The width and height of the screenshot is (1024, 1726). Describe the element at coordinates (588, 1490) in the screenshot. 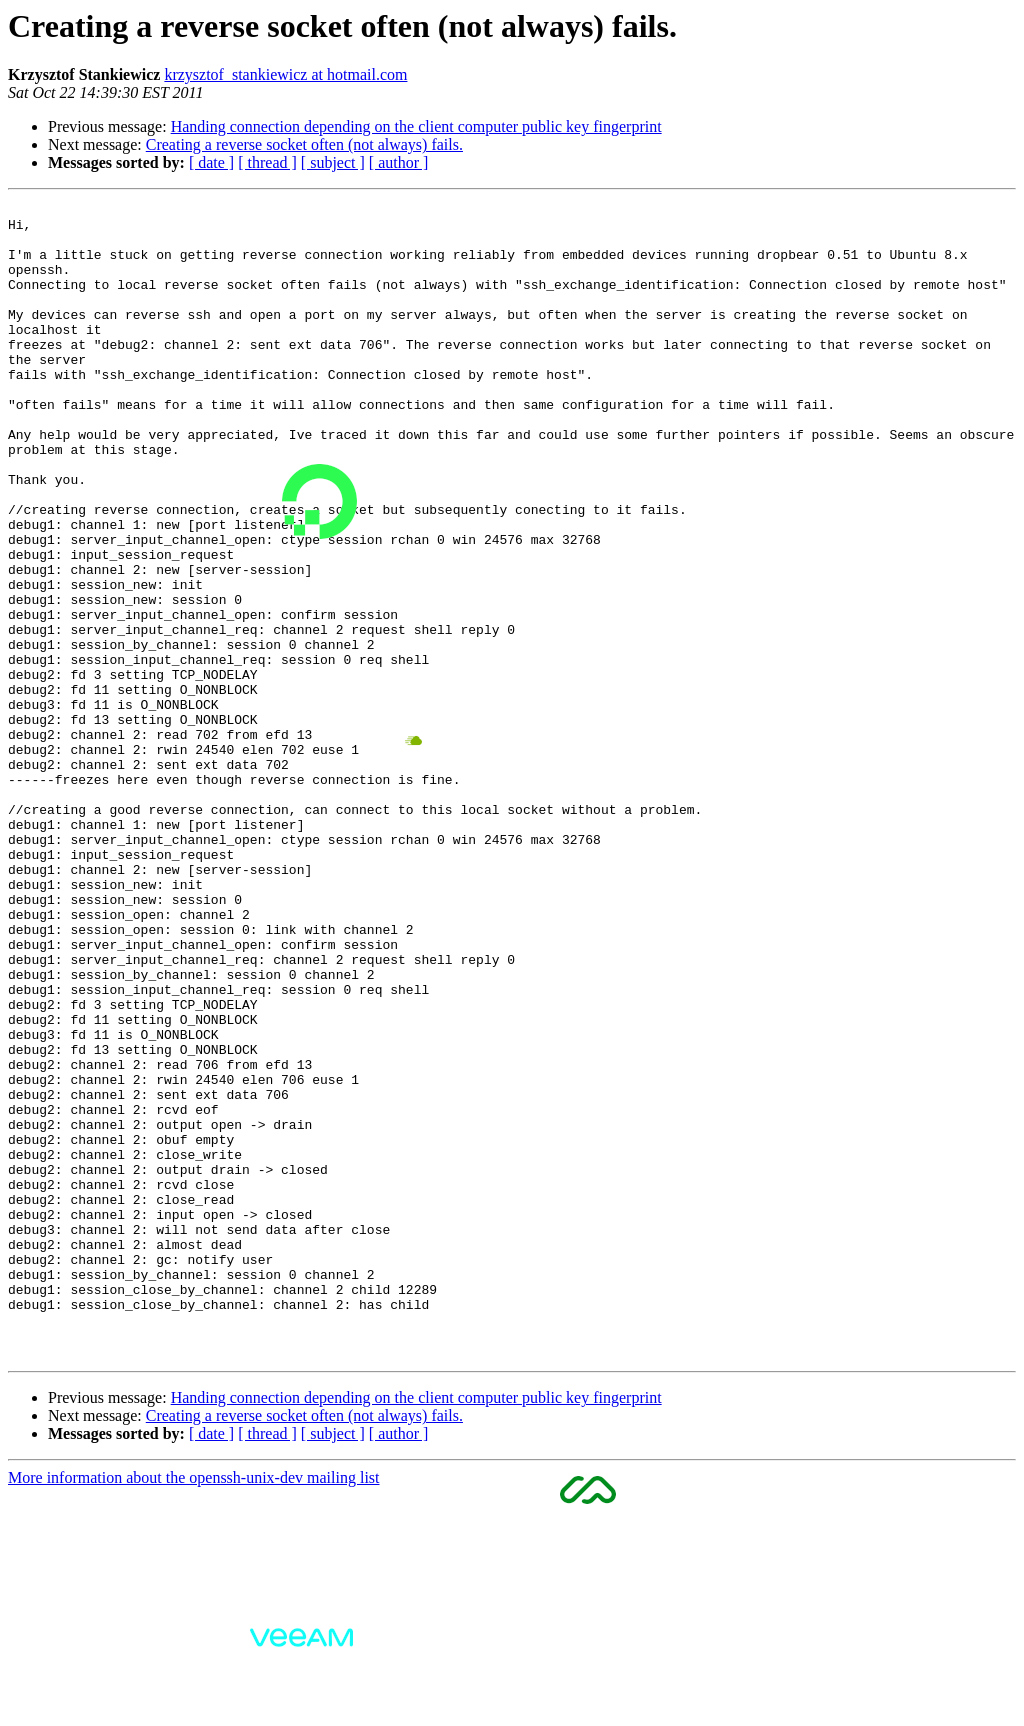

I see `maze user testing platform logo` at that location.